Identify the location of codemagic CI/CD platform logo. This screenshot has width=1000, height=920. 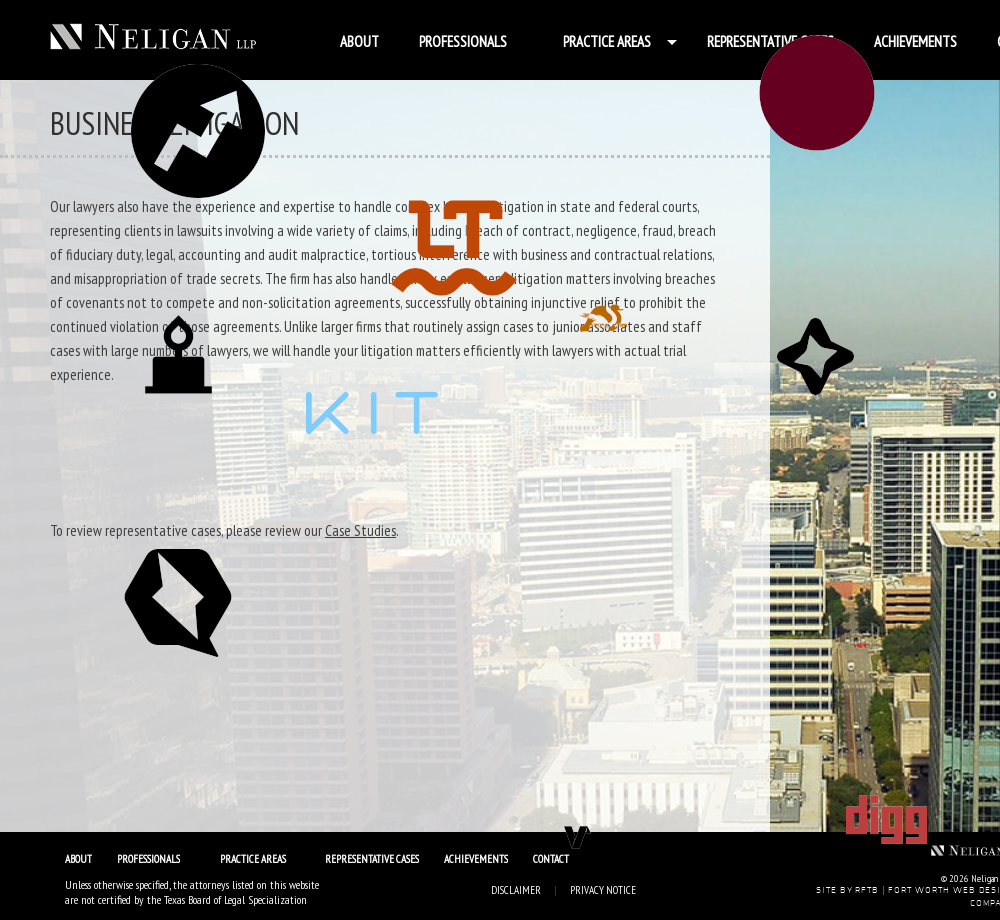
(815, 356).